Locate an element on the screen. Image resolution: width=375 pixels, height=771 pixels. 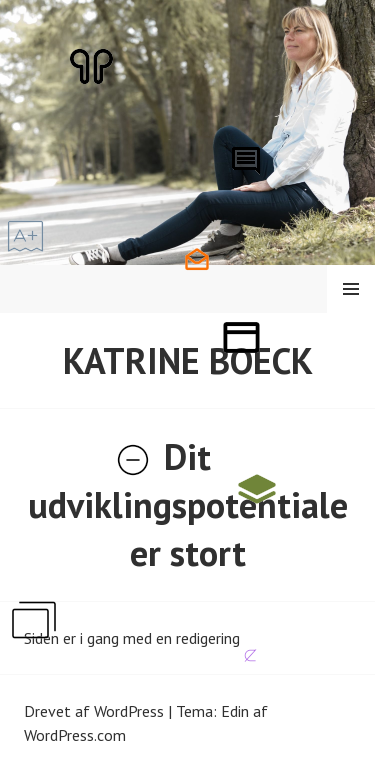
view stacked layers or items is located at coordinates (257, 489).